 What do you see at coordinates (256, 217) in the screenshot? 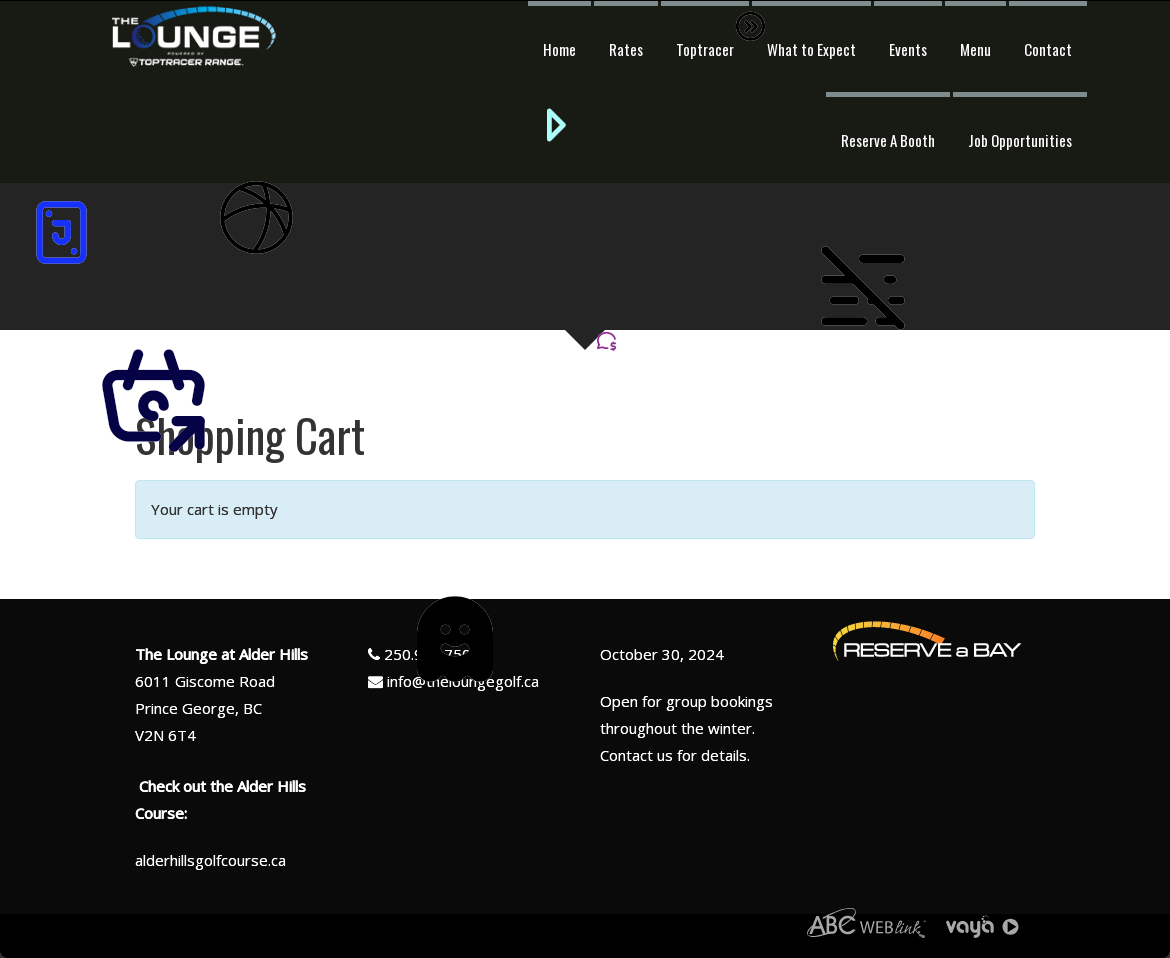
I see `access games or entertainment section` at bounding box center [256, 217].